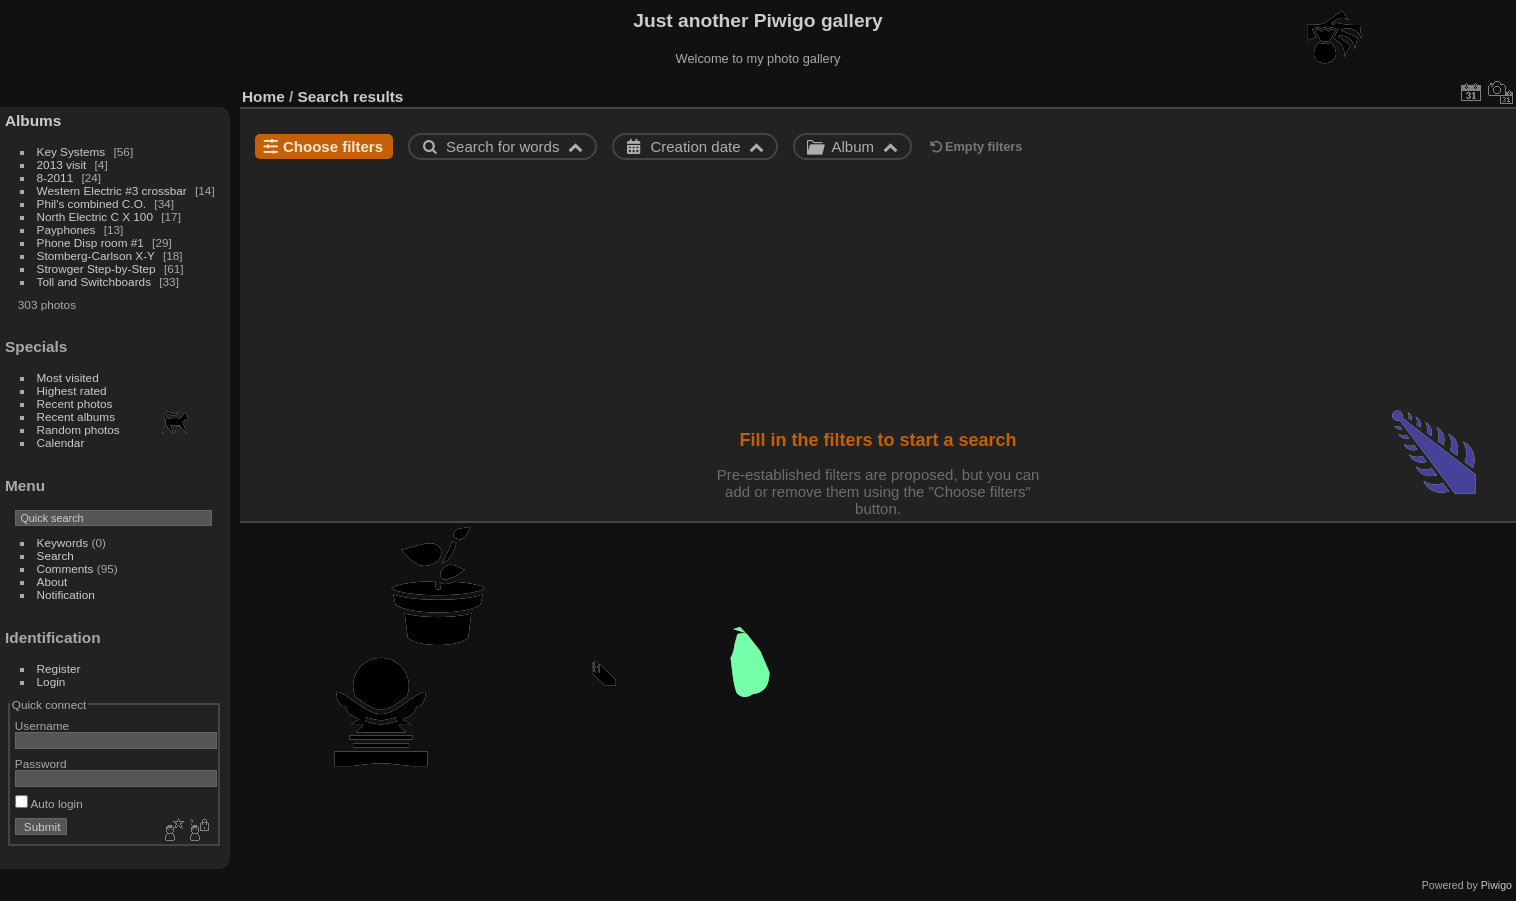 This screenshot has width=1516, height=901. What do you see at coordinates (175, 422) in the screenshot?
I see `indicates a cat or pet-related category` at bounding box center [175, 422].